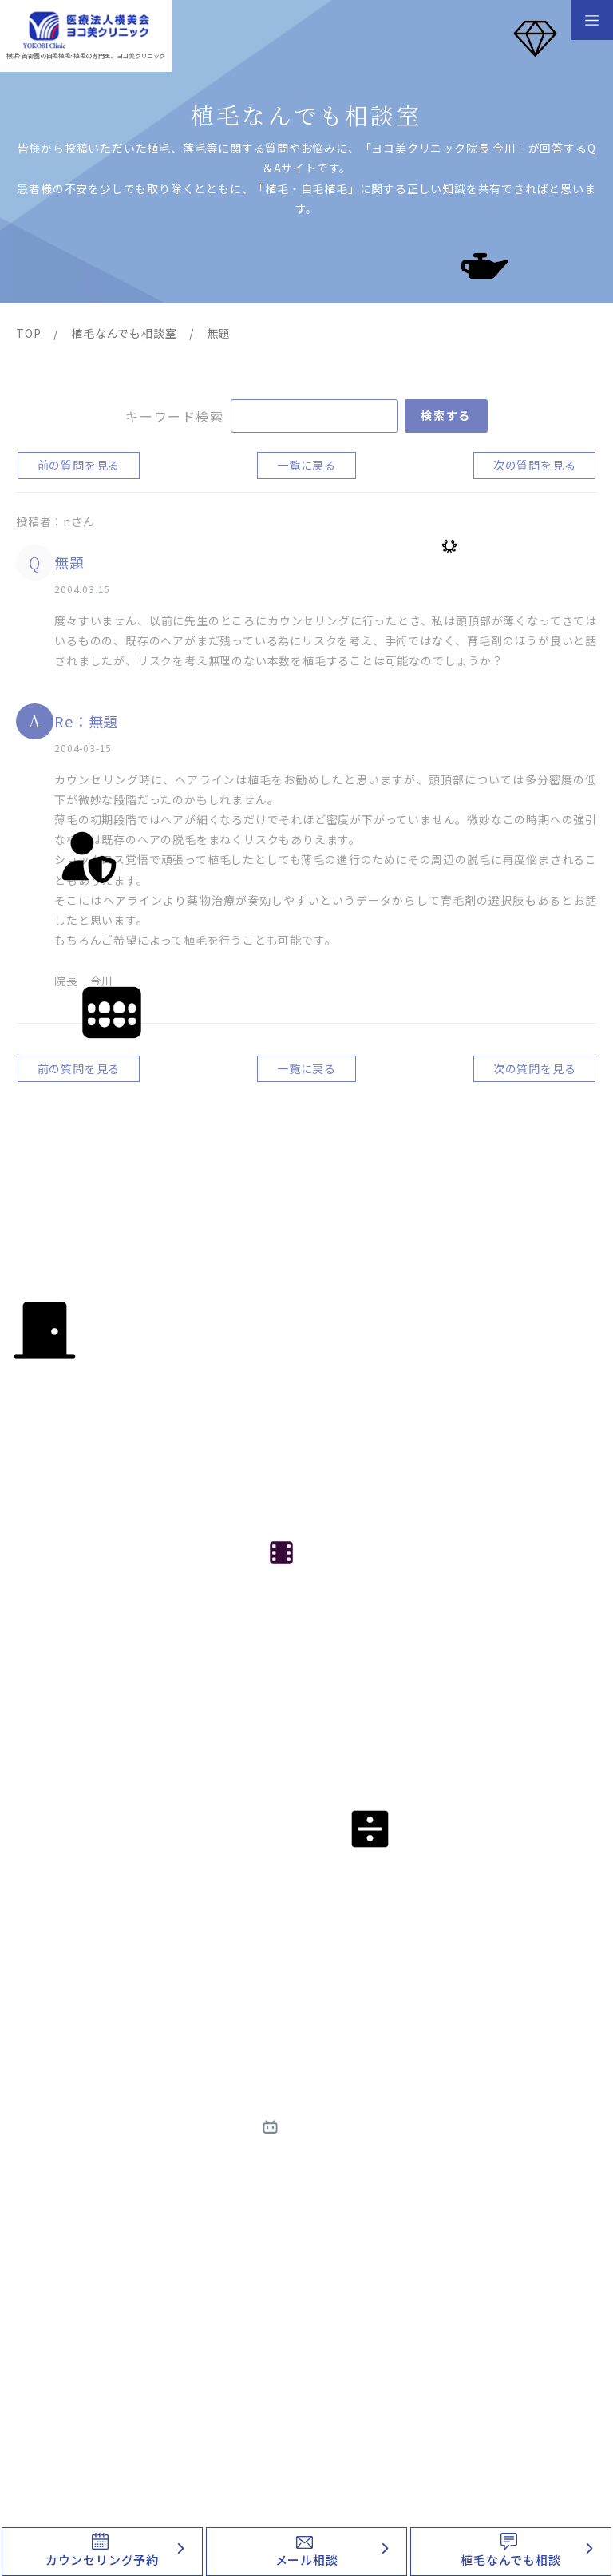 This screenshot has height=2576, width=613. I want to click on perform division calculation, so click(370, 1829).